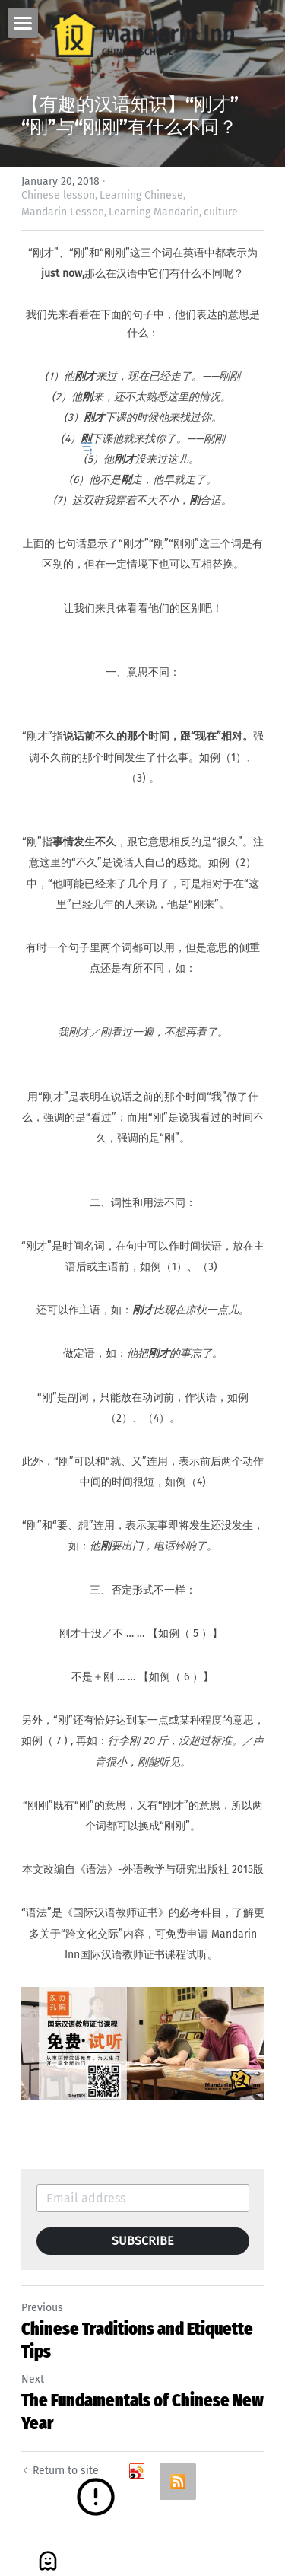 Image resolution: width=285 pixels, height=2576 pixels. What do you see at coordinates (96, 2497) in the screenshot?
I see `indicates a warning or alert status` at bounding box center [96, 2497].